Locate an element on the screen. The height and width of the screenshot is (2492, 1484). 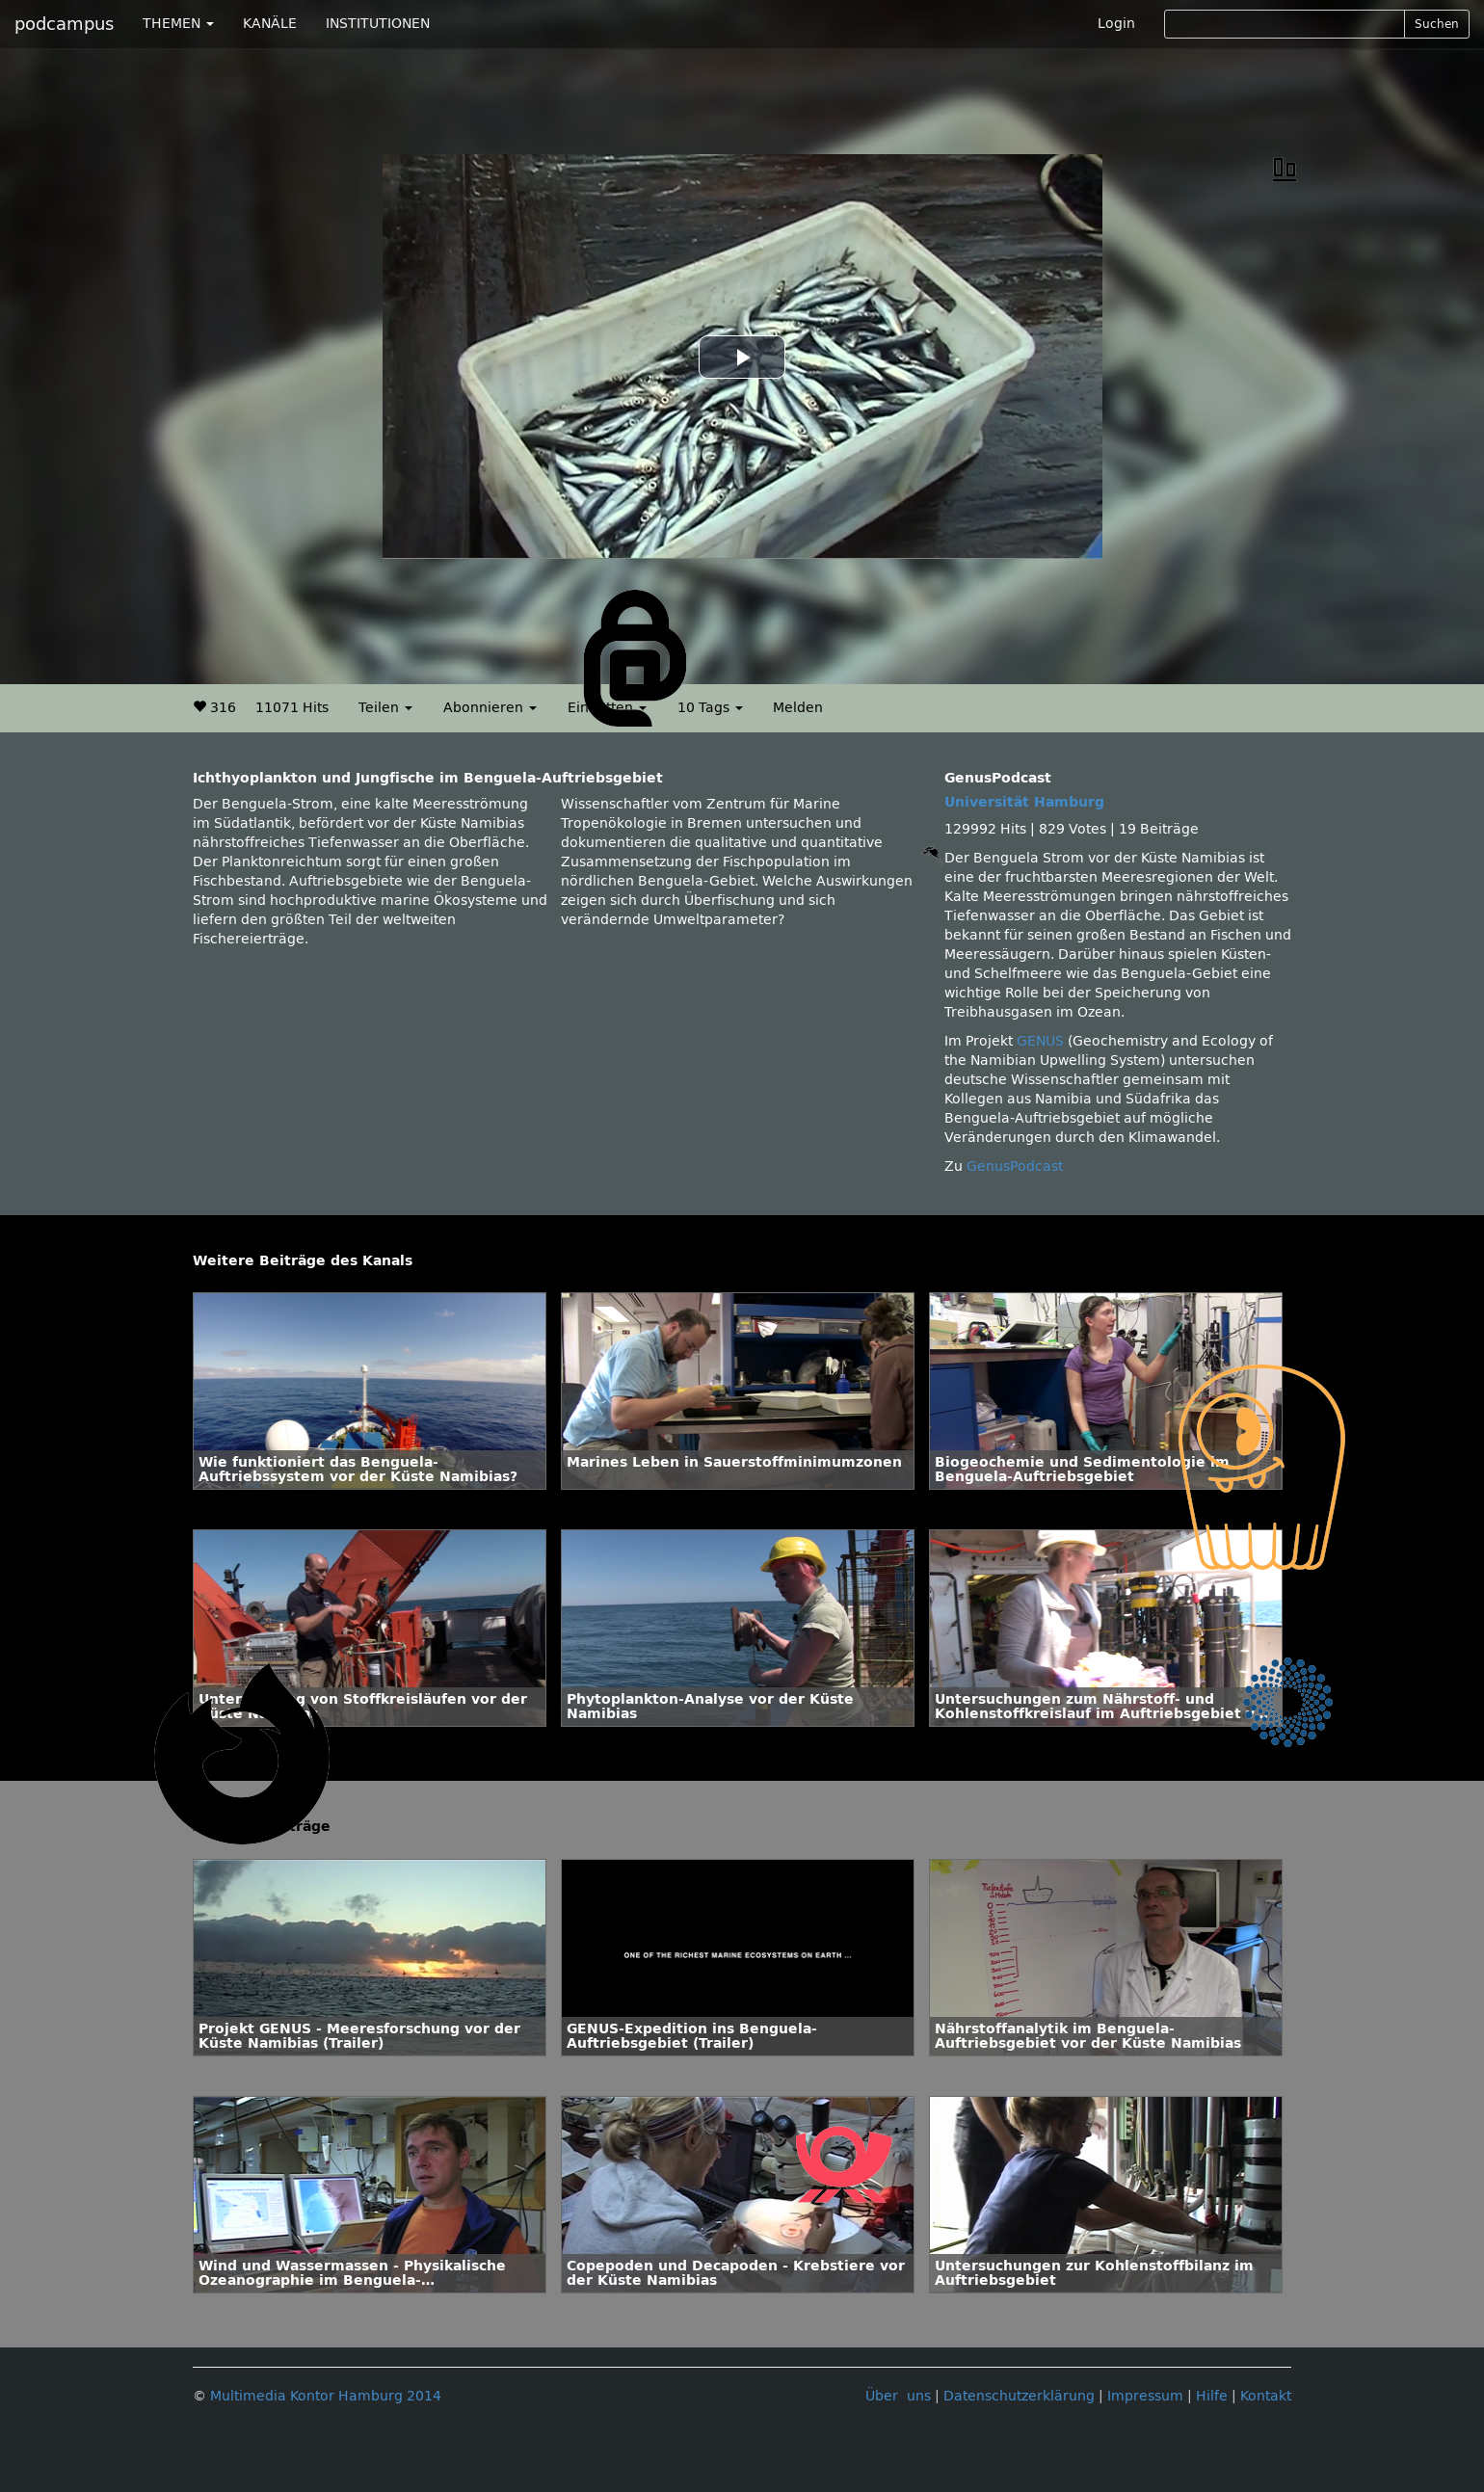
align items to the bottom of a container is located at coordinates (1285, 170).